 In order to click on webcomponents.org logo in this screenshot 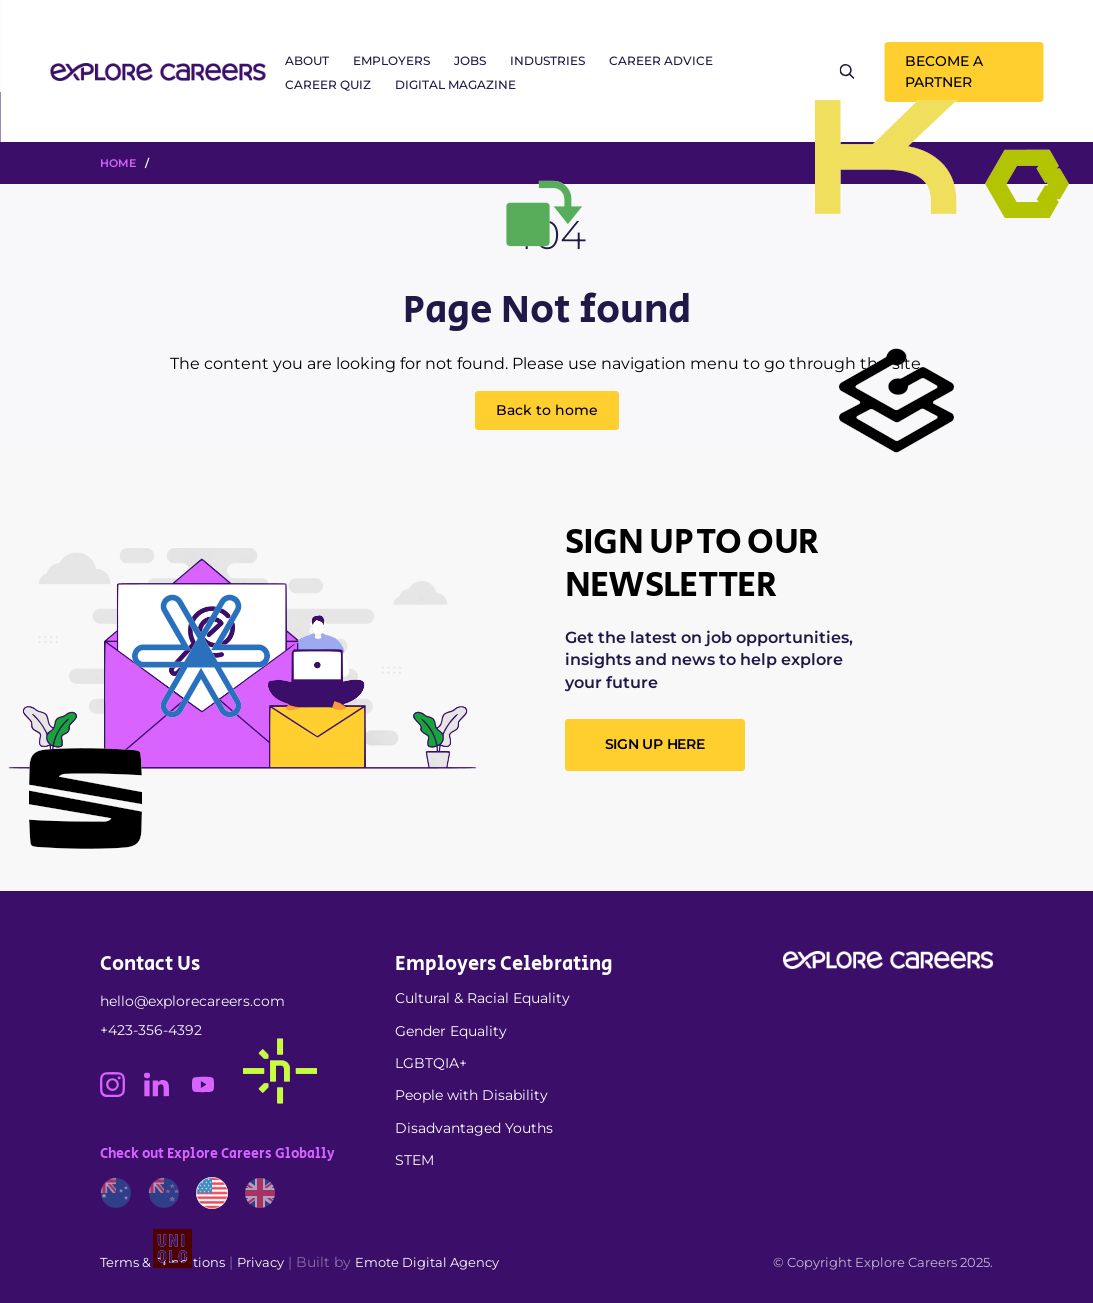, I will do `click(1027, 184)`.